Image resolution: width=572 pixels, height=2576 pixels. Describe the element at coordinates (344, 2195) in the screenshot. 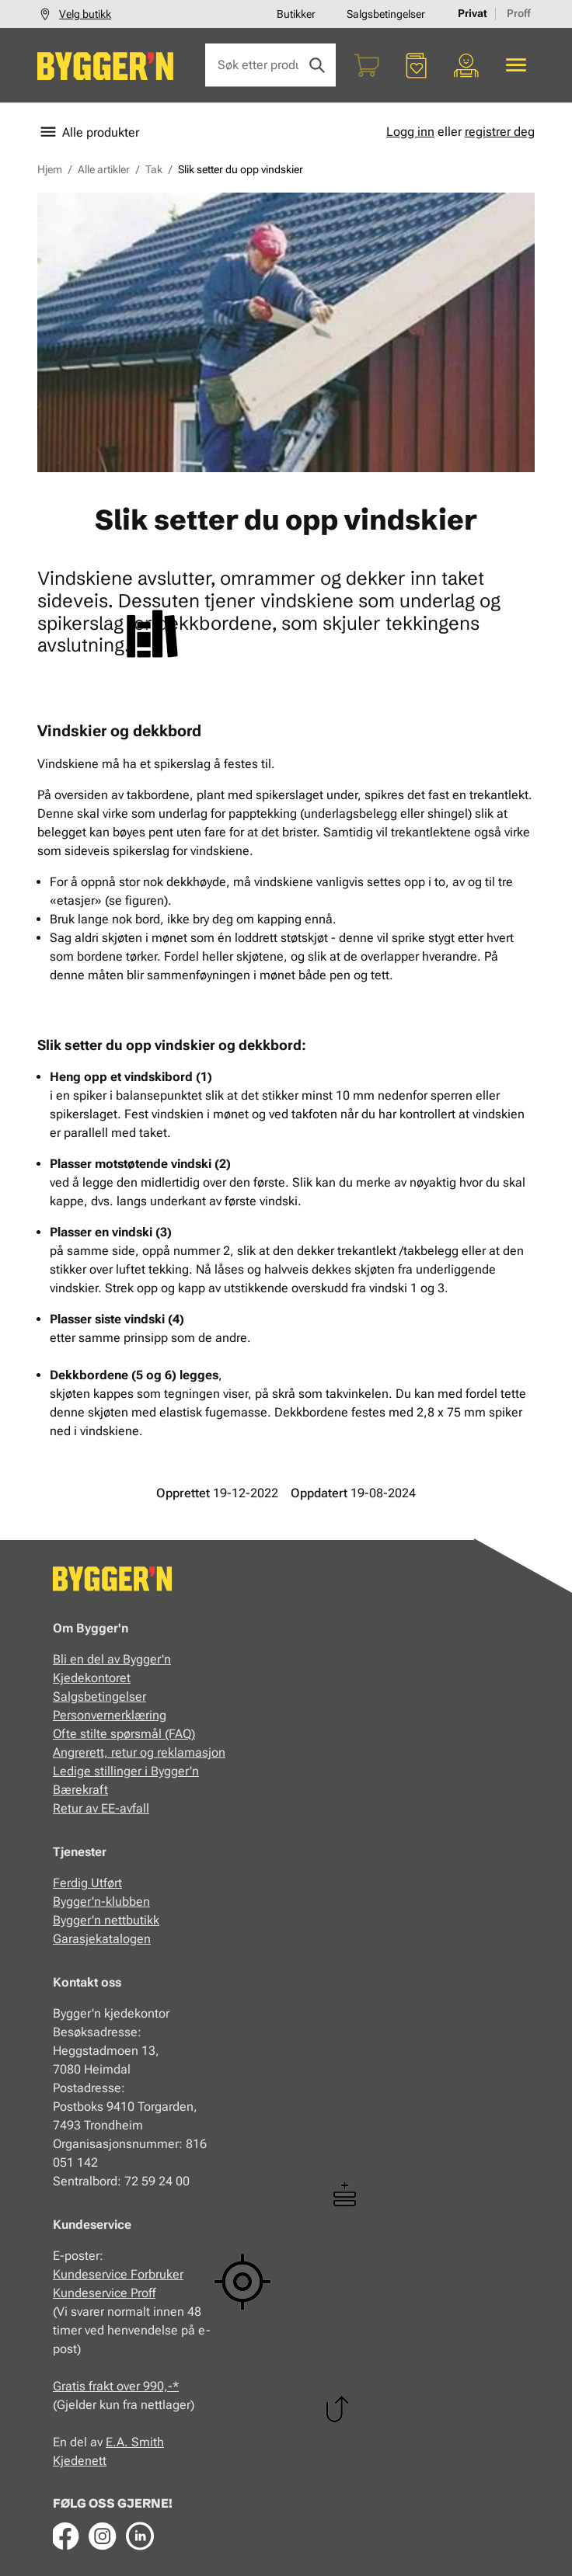

I see `add a new row above` at that location.